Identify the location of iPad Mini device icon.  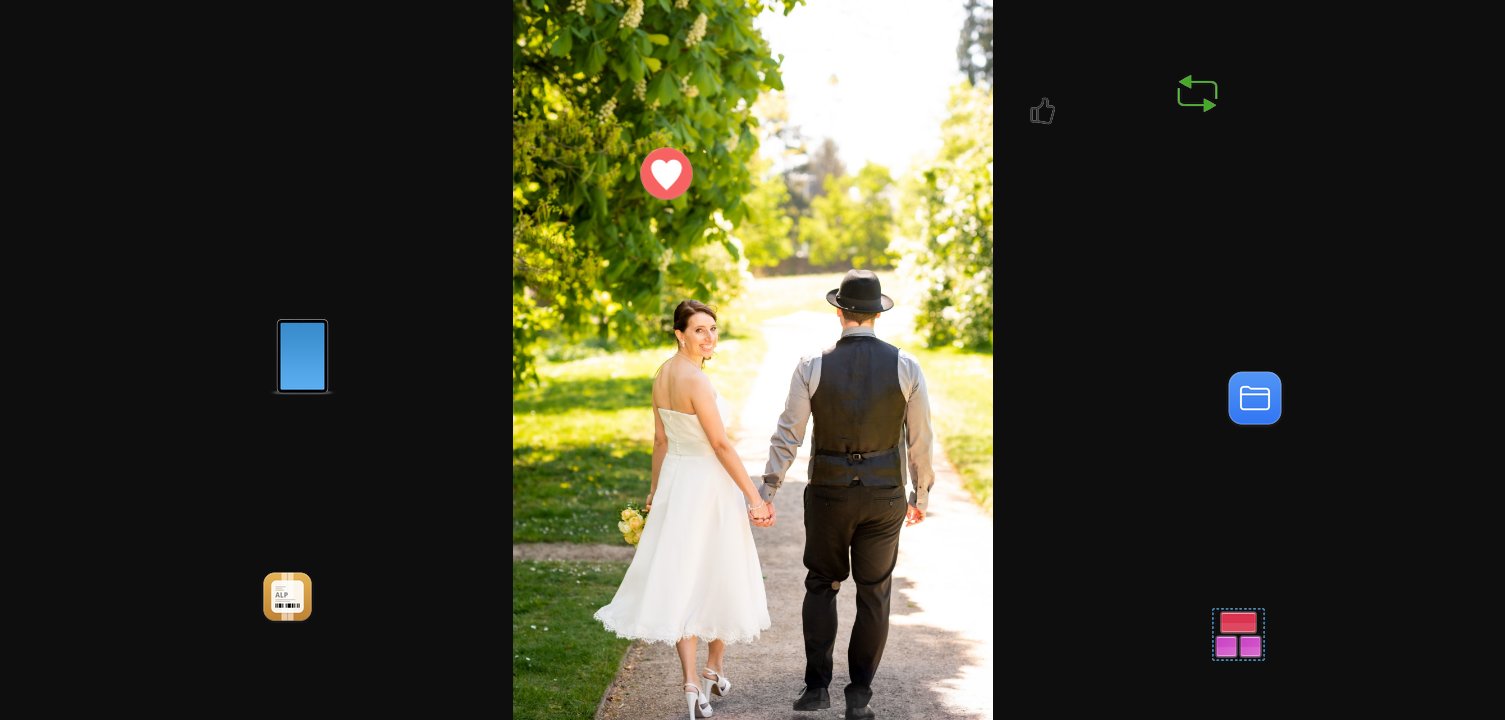
(302, 348).